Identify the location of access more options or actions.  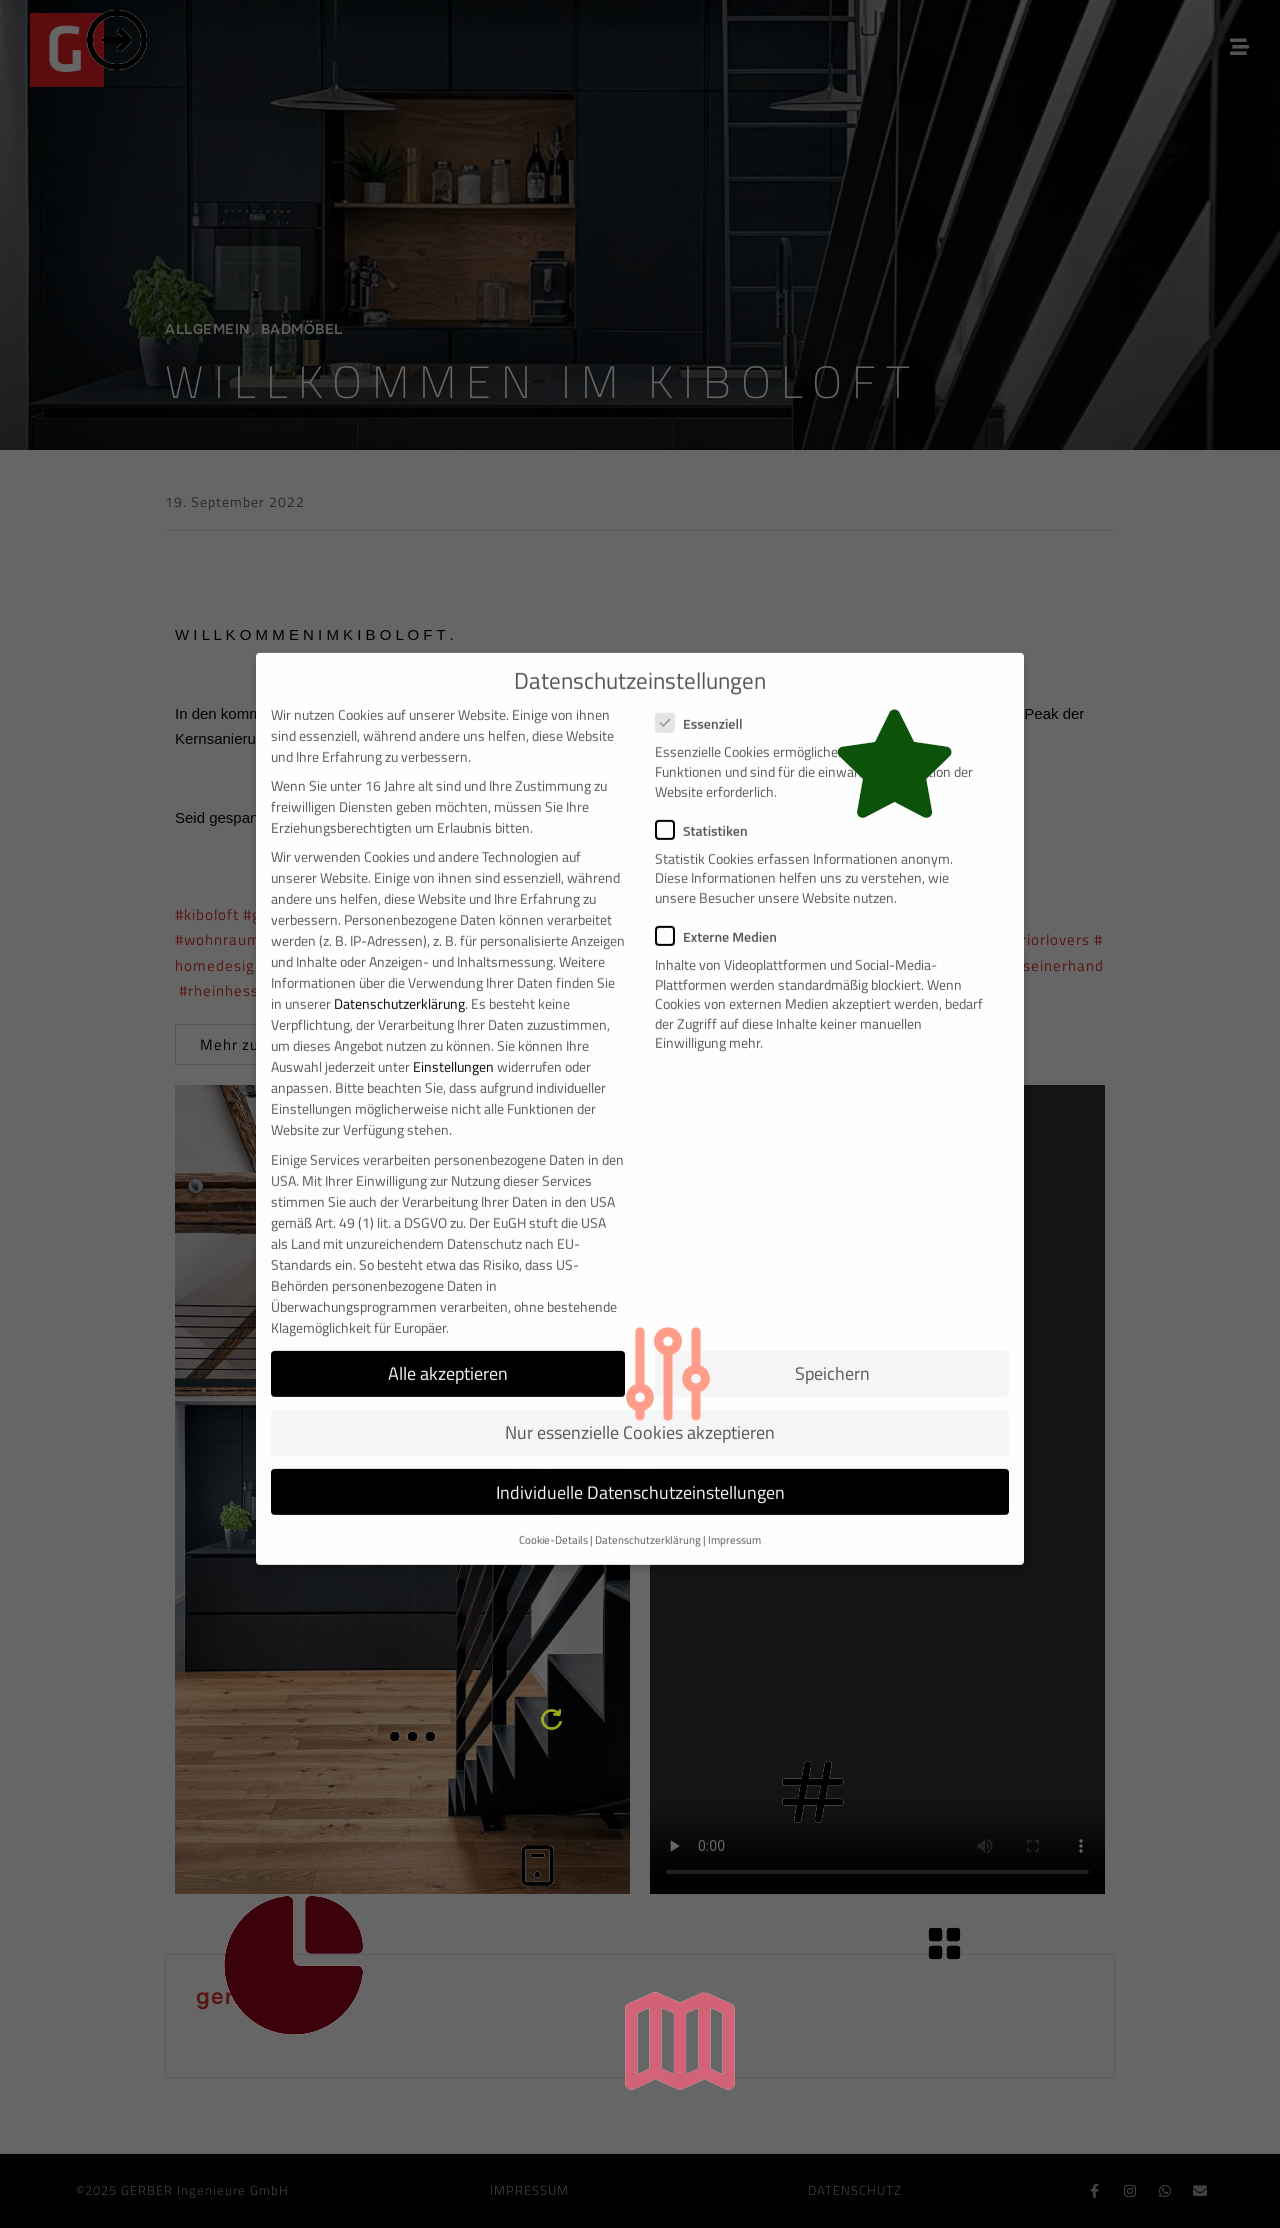
(412, 1736).